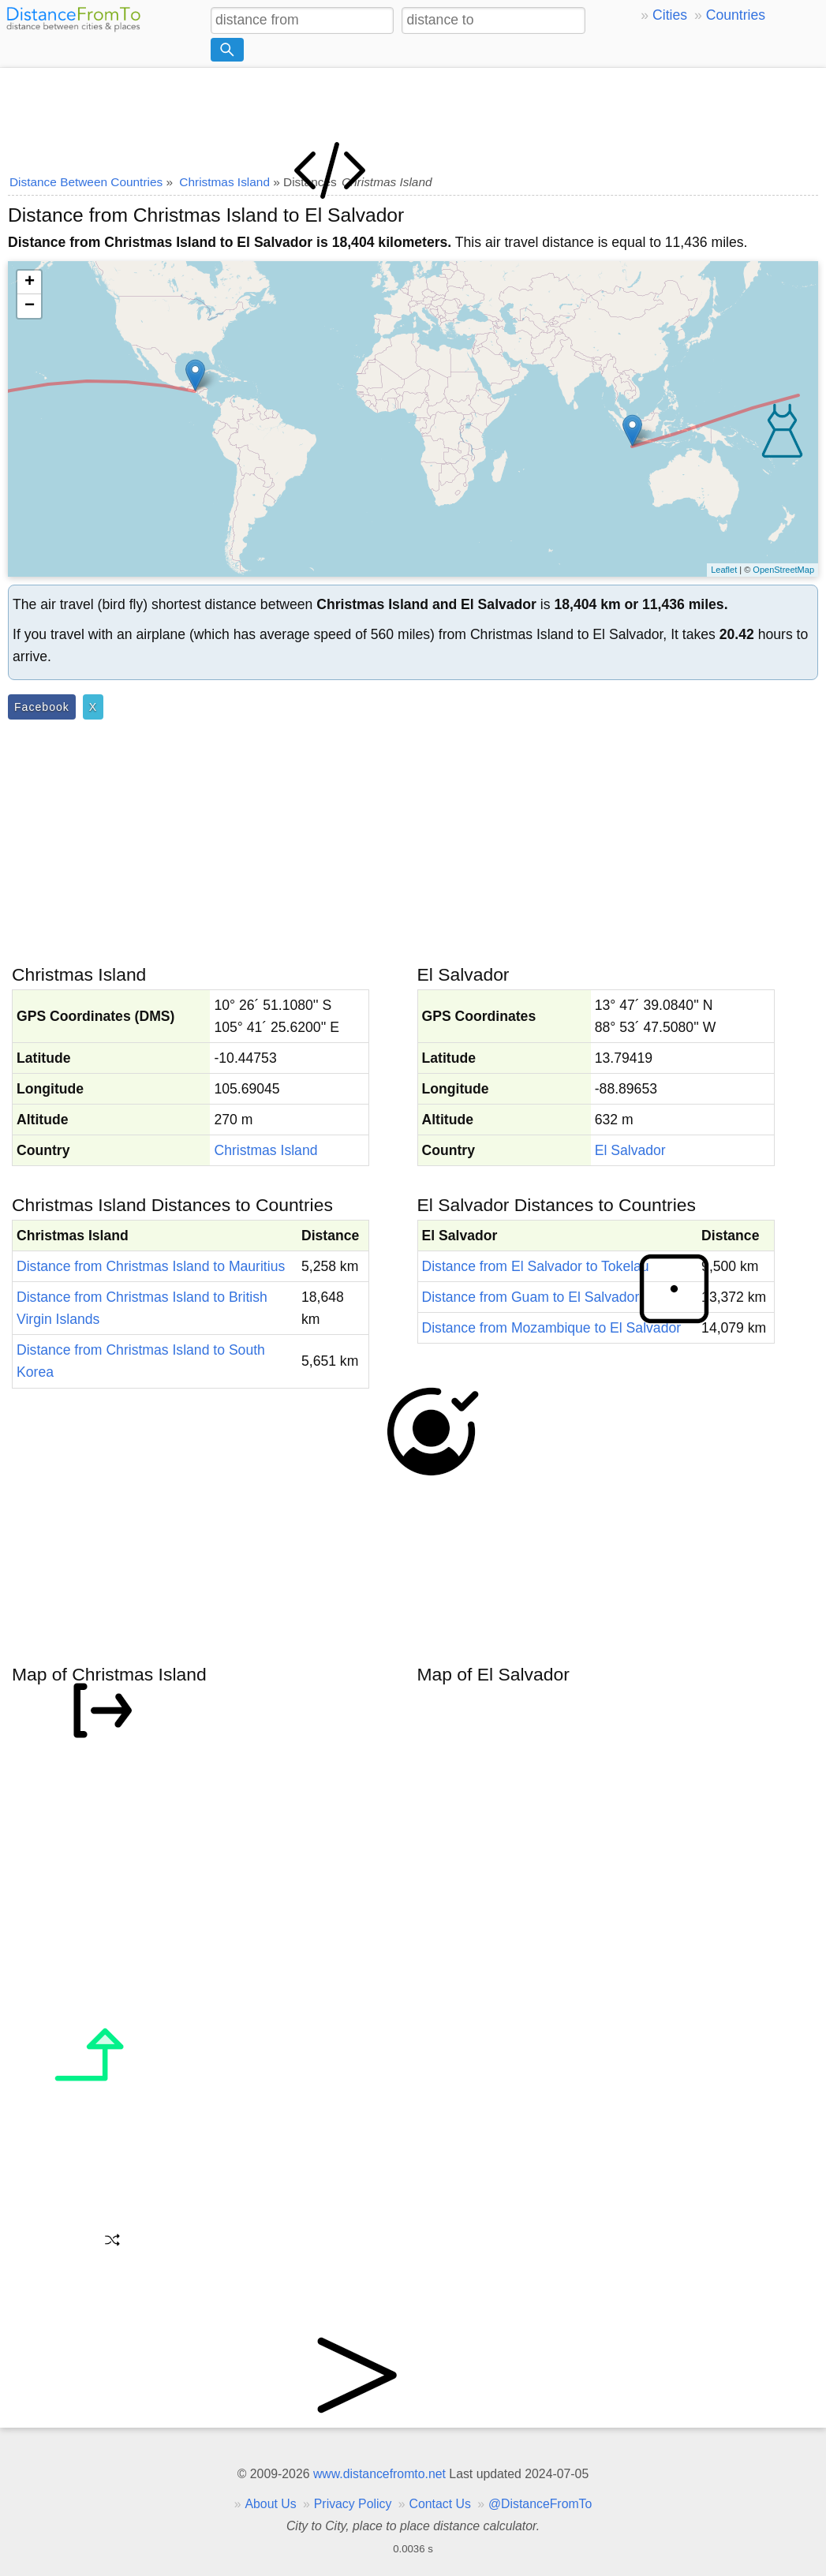  What do you see at coordinates (101, 1710) in the screenshot?
I see `log out of your account` at bounding box center [101, 1710].